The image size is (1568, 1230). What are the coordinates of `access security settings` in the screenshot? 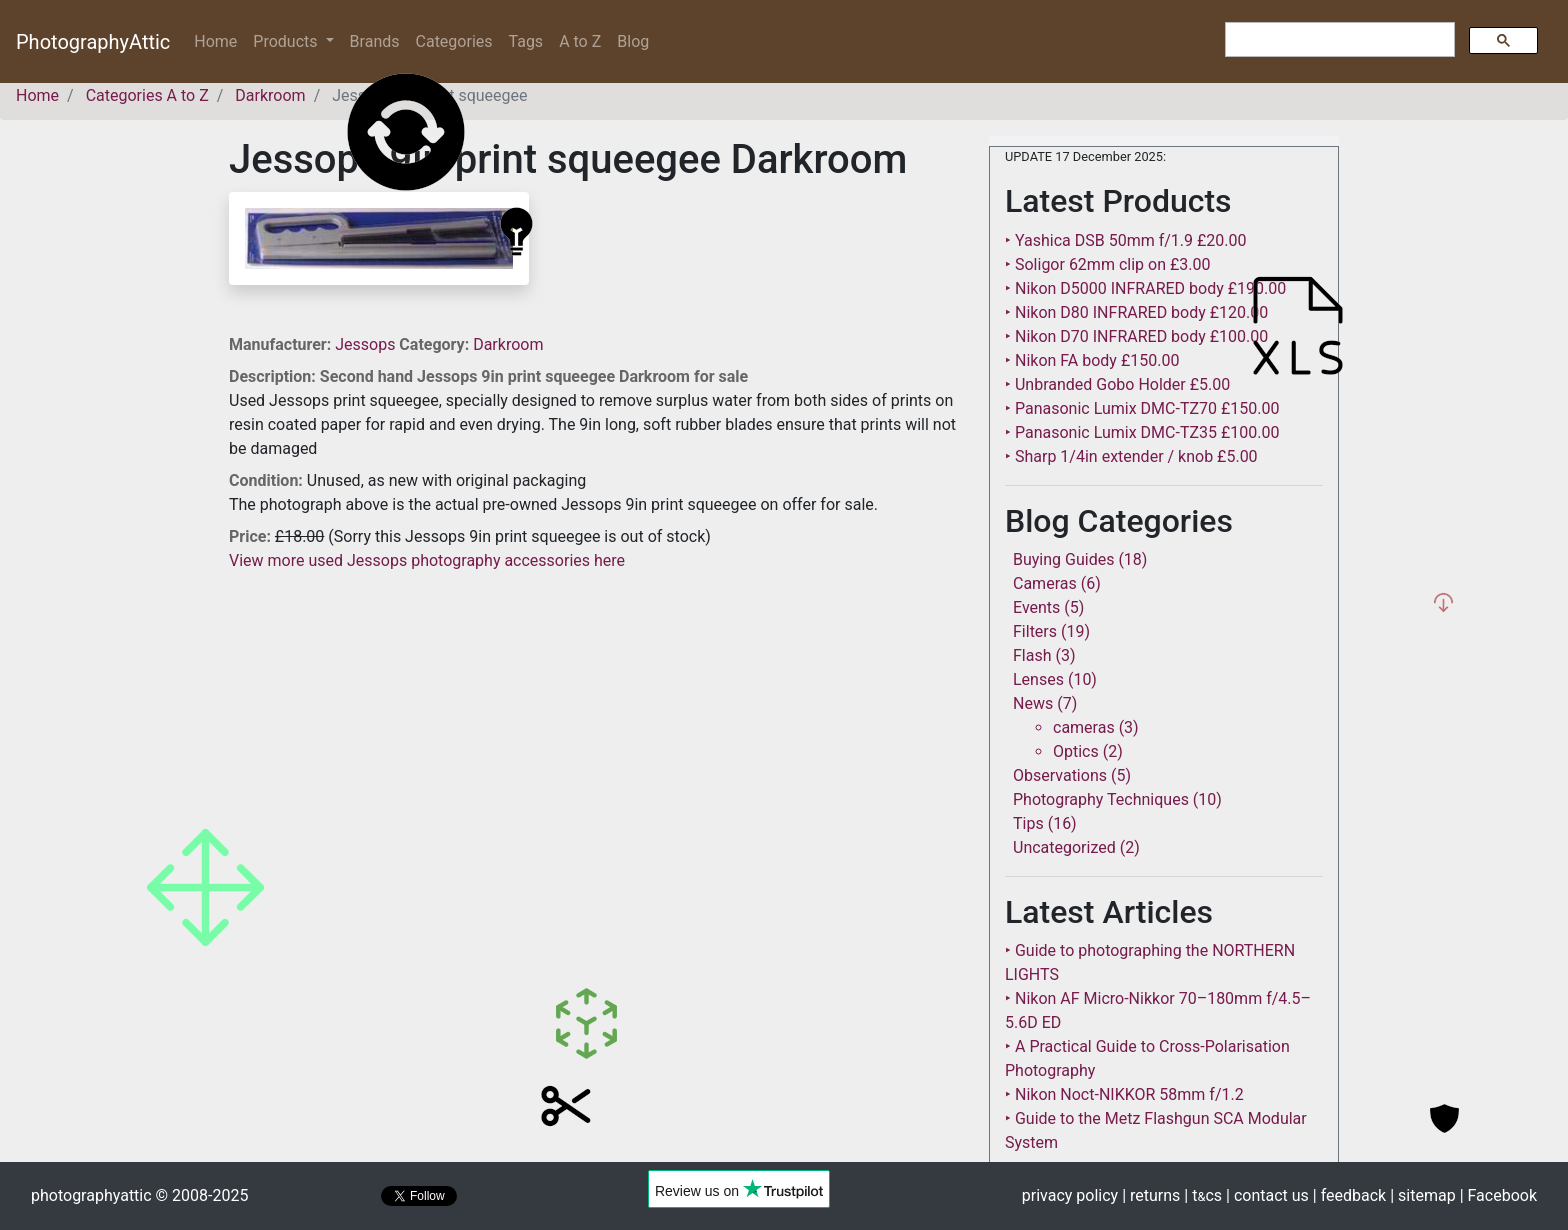 It's located at (1444, 1118).